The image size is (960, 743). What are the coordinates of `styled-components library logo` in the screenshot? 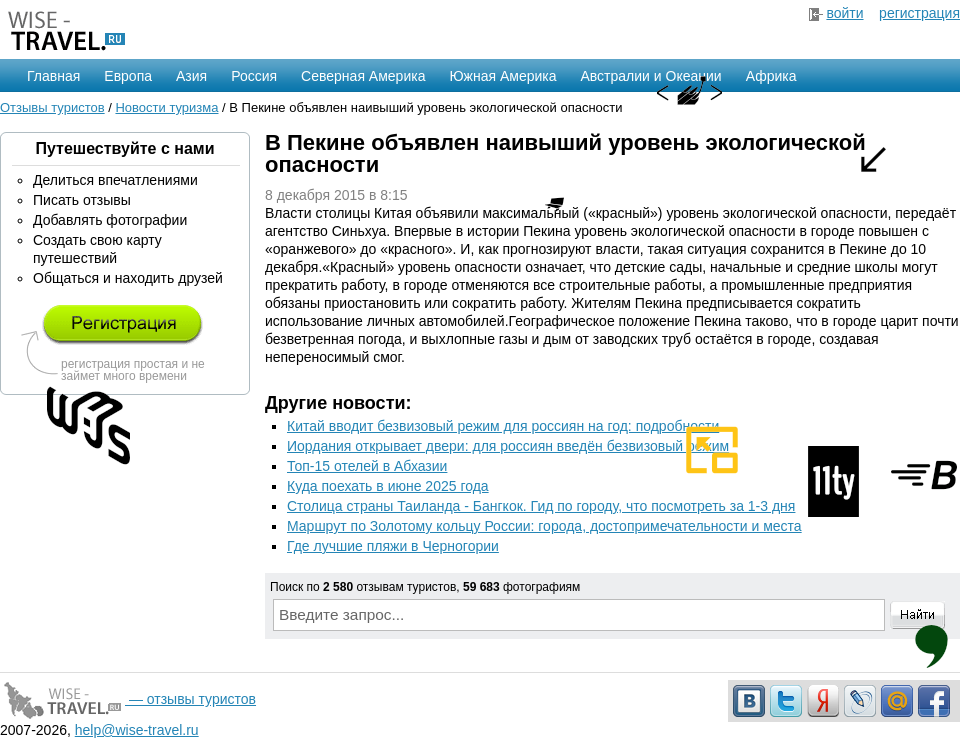 It's located at (689, 90).